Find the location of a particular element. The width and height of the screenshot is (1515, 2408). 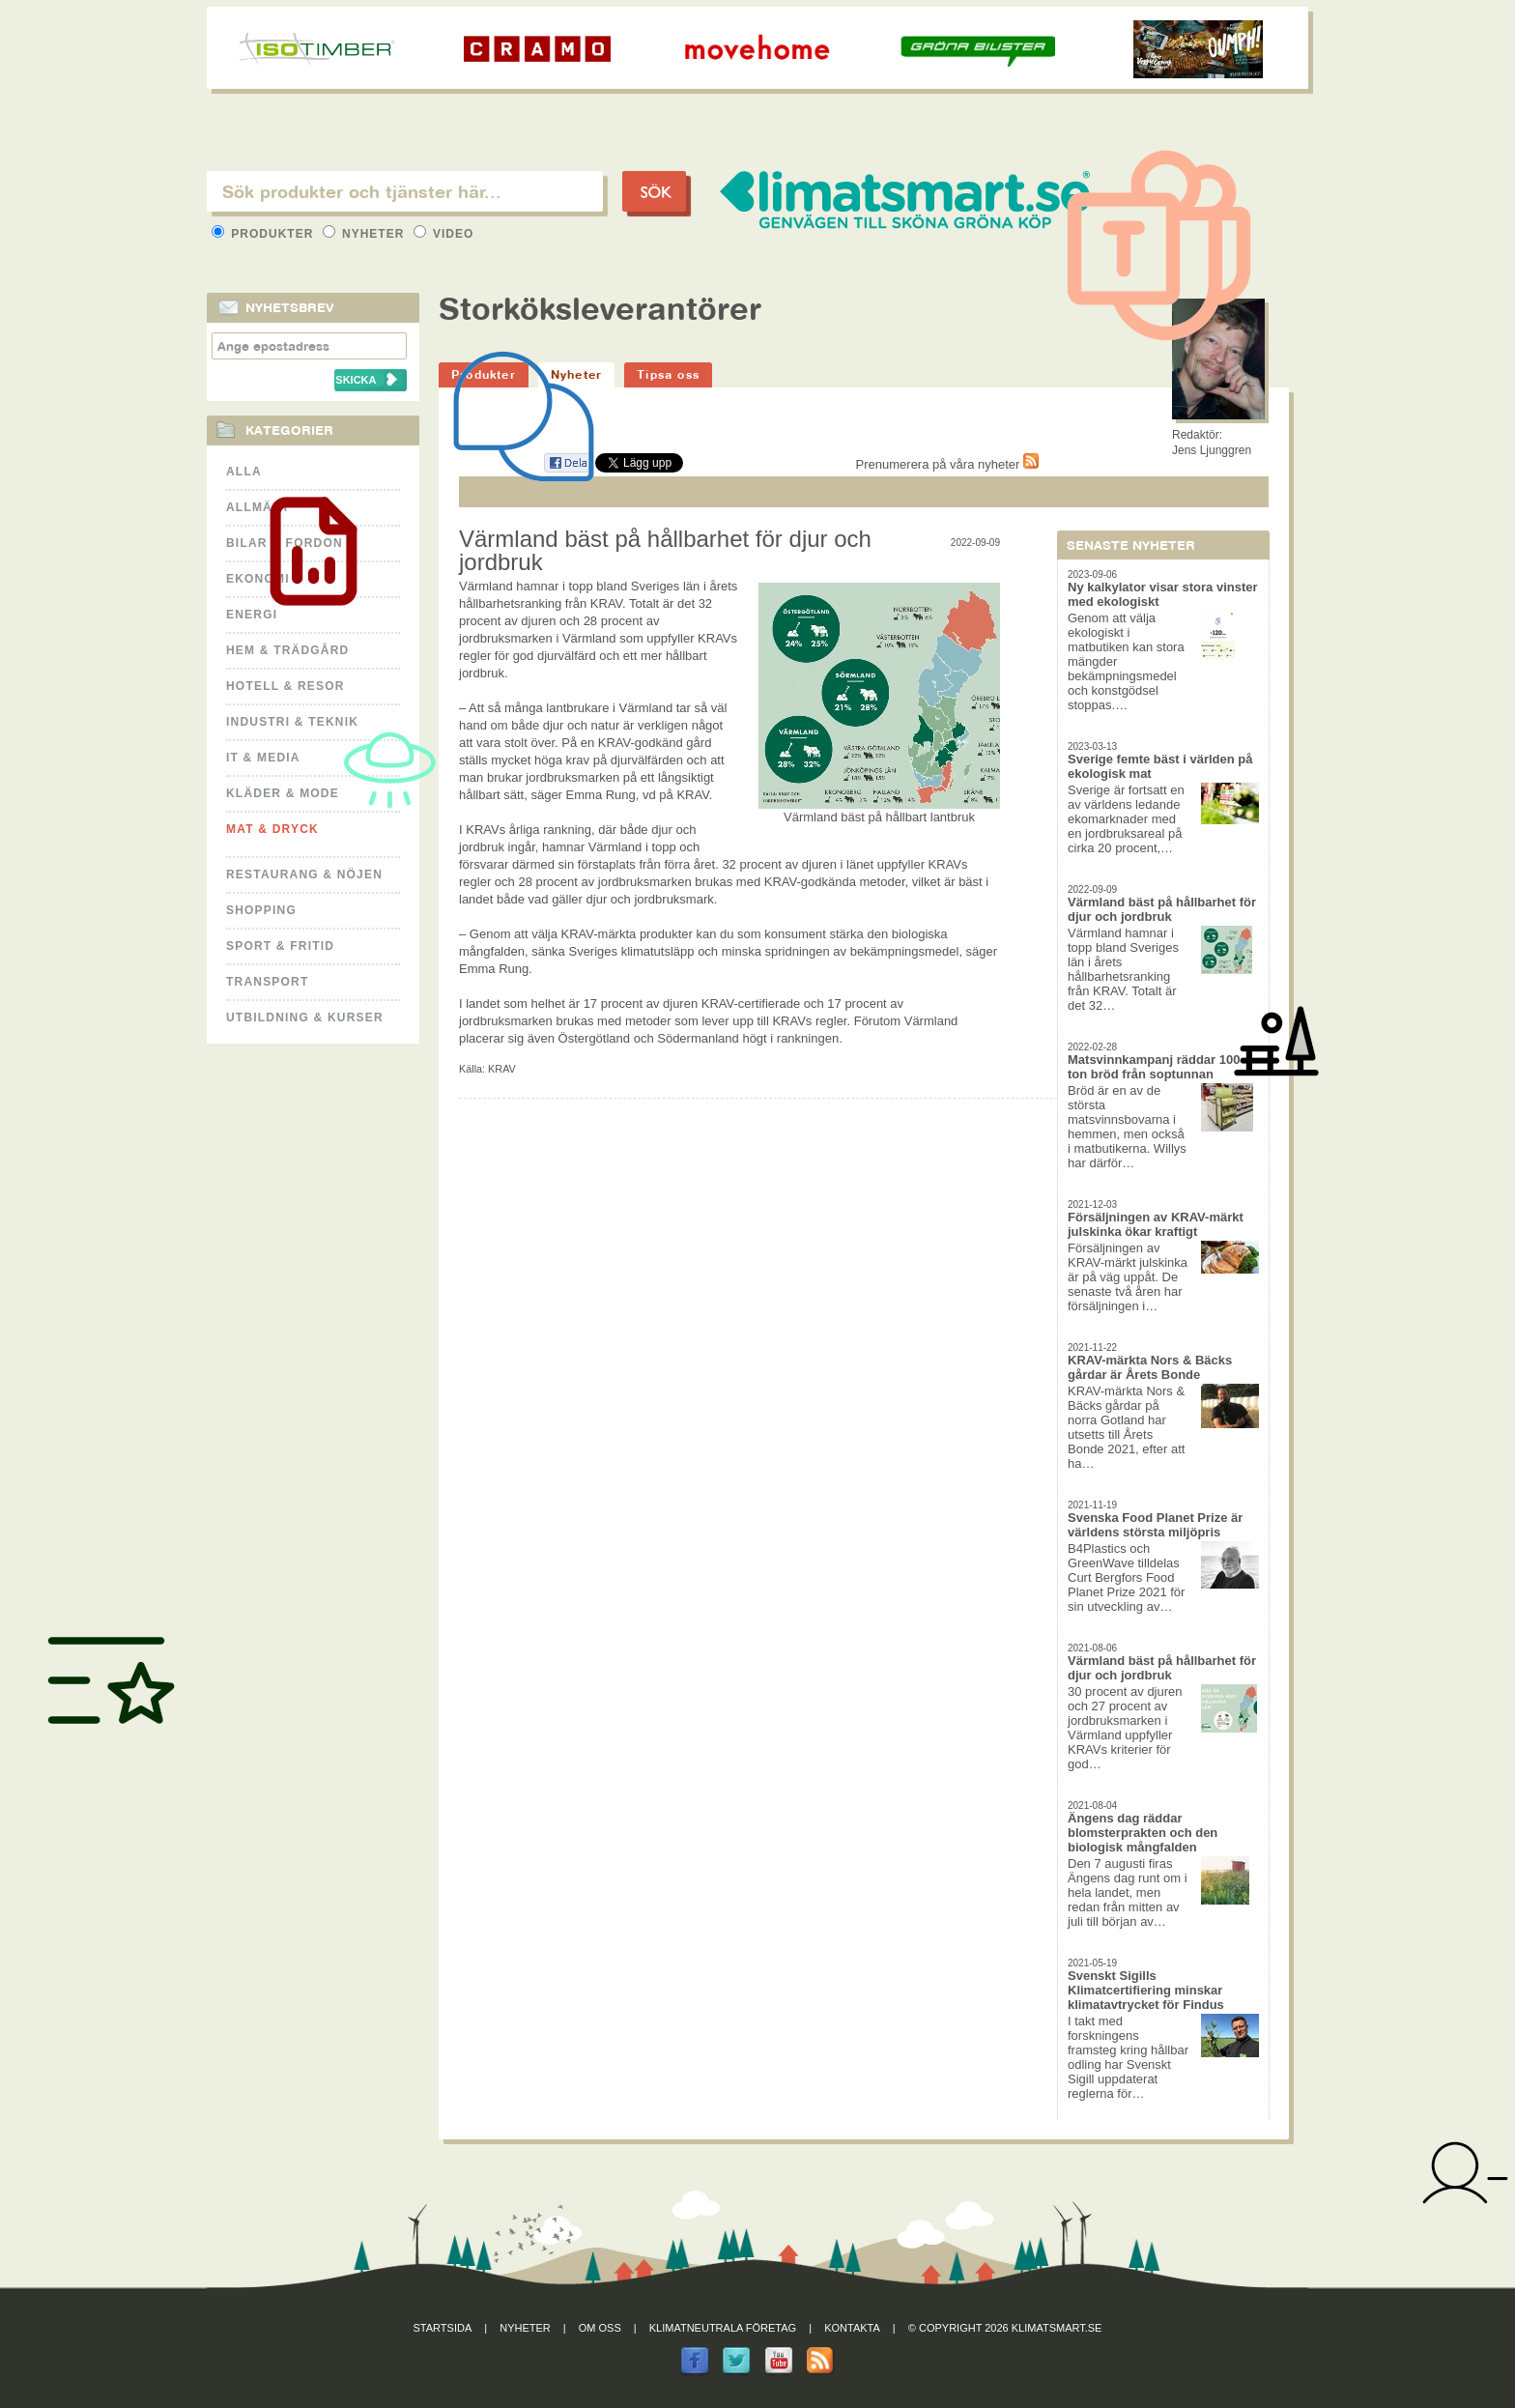

open microsoft teams is located at coordinates (1158, 248).